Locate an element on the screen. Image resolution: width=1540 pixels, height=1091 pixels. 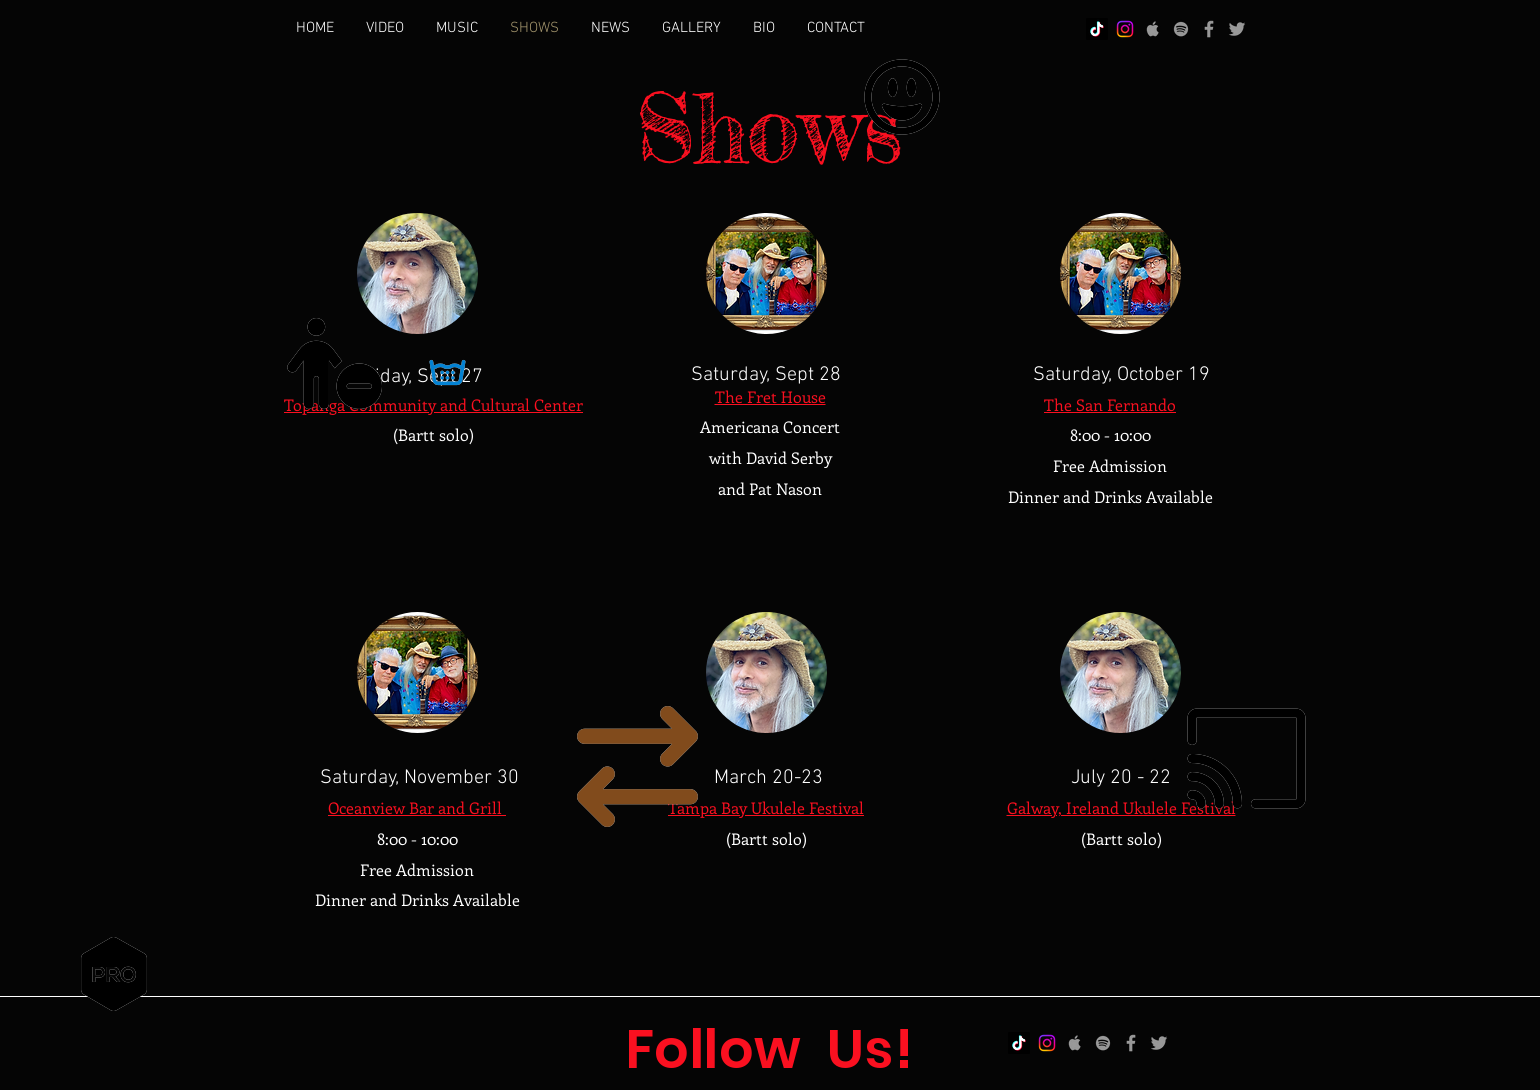
cast your screen to another device is located at coordinates (1246, 758).